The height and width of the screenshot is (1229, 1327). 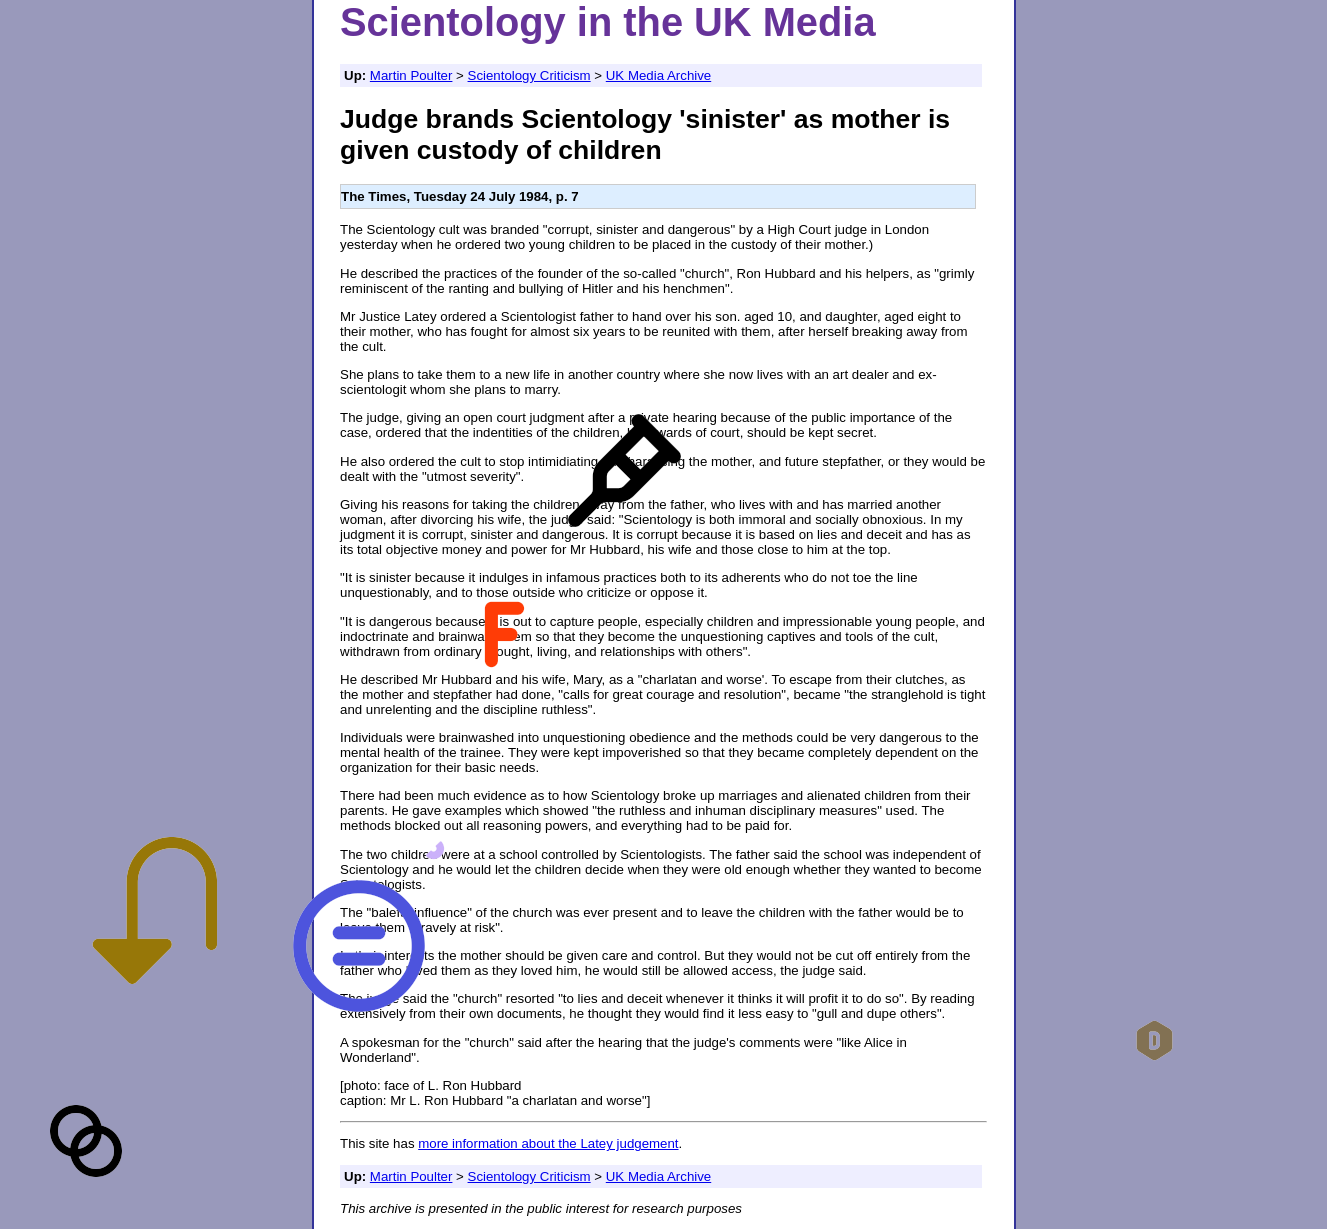 I want to click on indicates accessibility or mobility assistance options, so click(x=624, y=470).